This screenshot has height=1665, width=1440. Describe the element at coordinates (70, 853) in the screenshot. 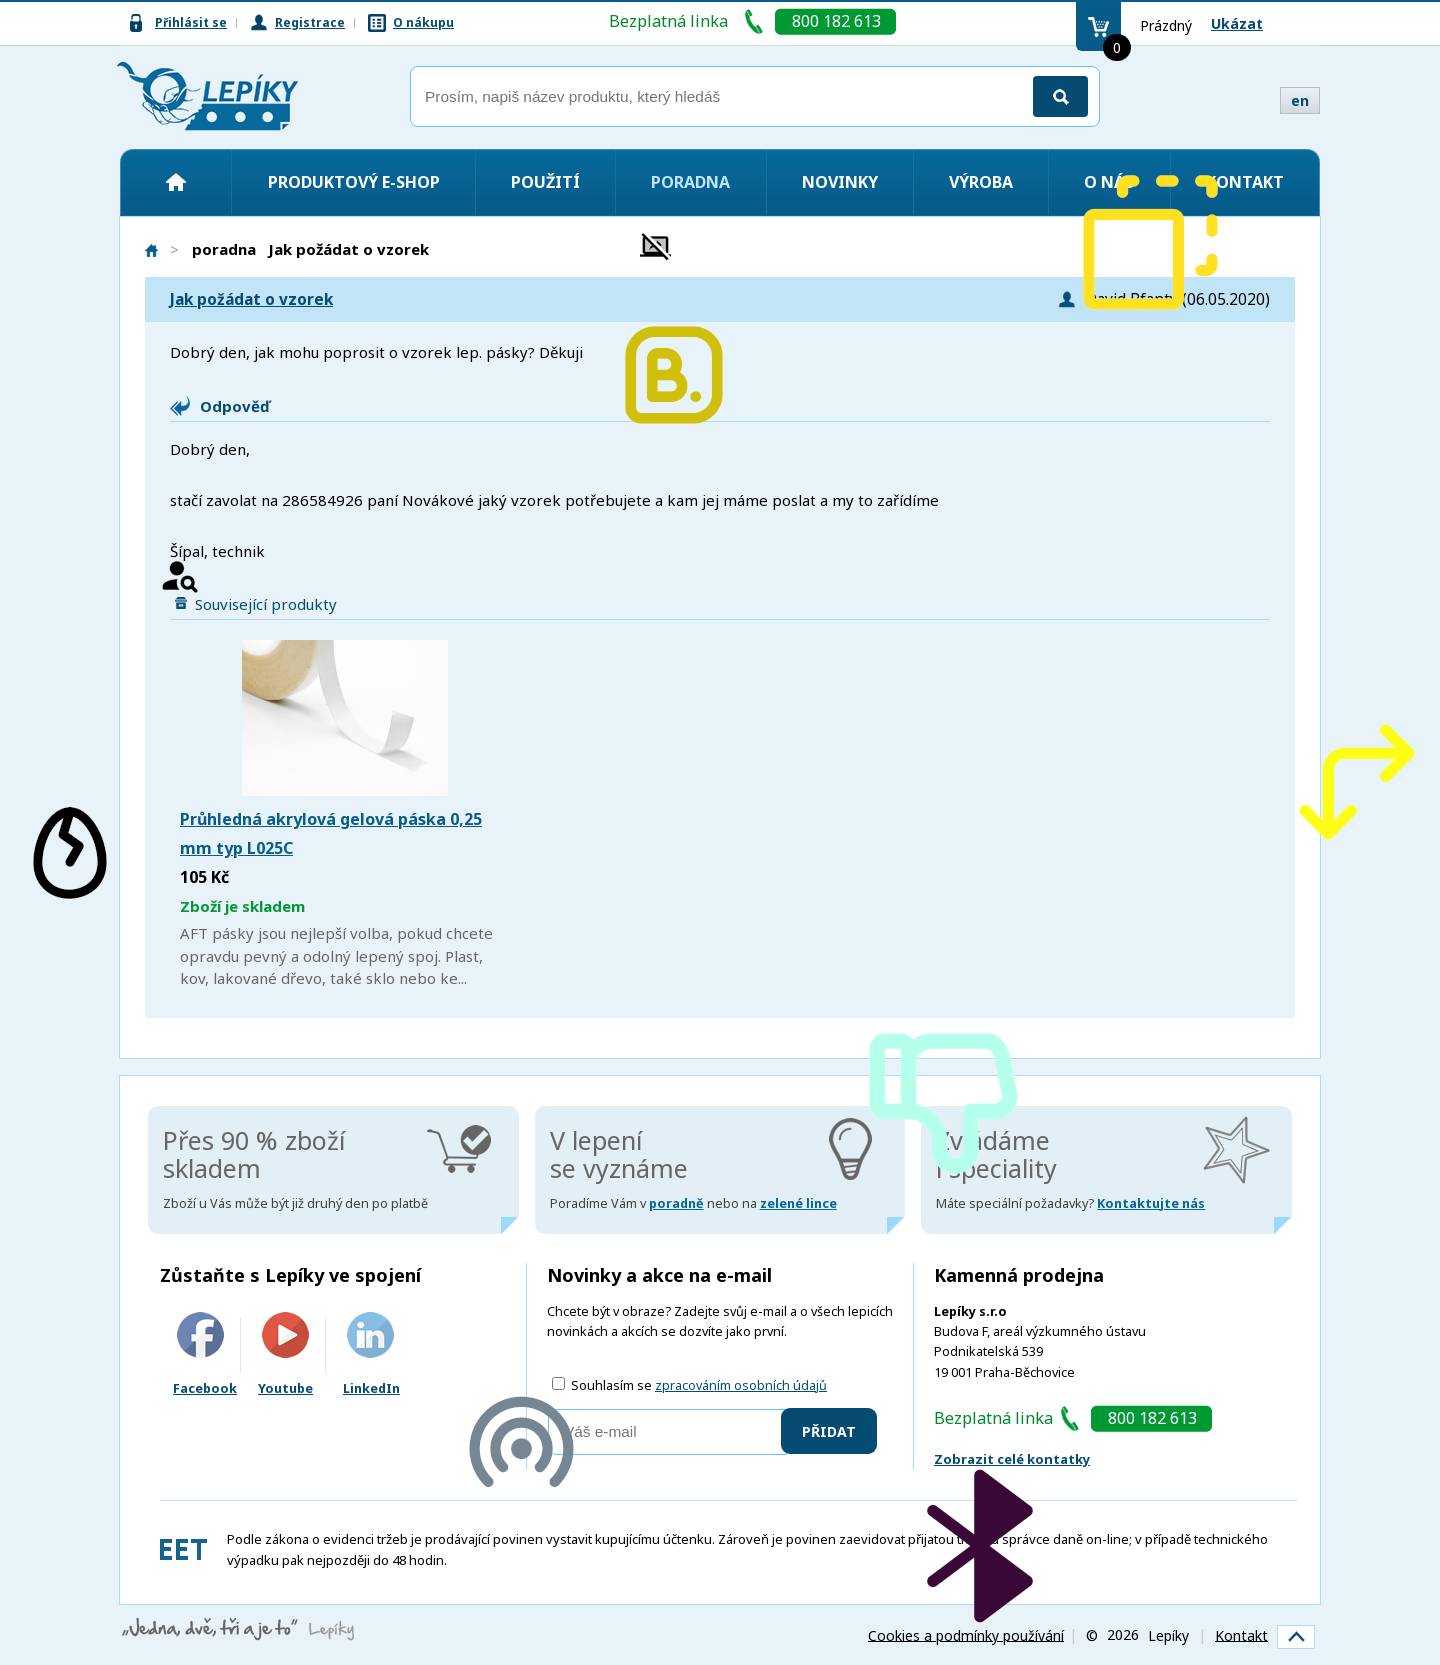

I see `indicates a broken or damaged item` at that location.